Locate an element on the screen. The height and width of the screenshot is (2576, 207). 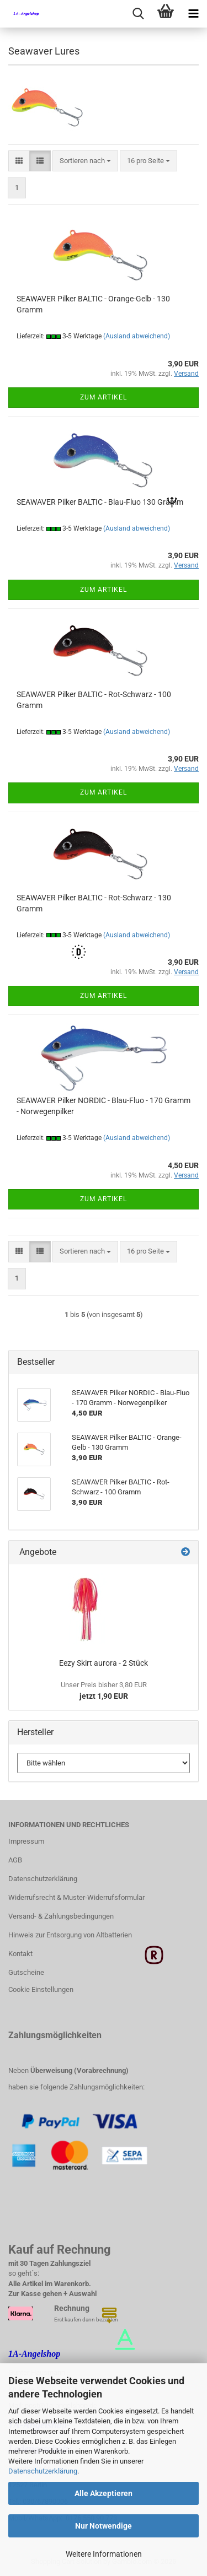
add a new row to the bottom of a table is located at coordinates (109, 2314).